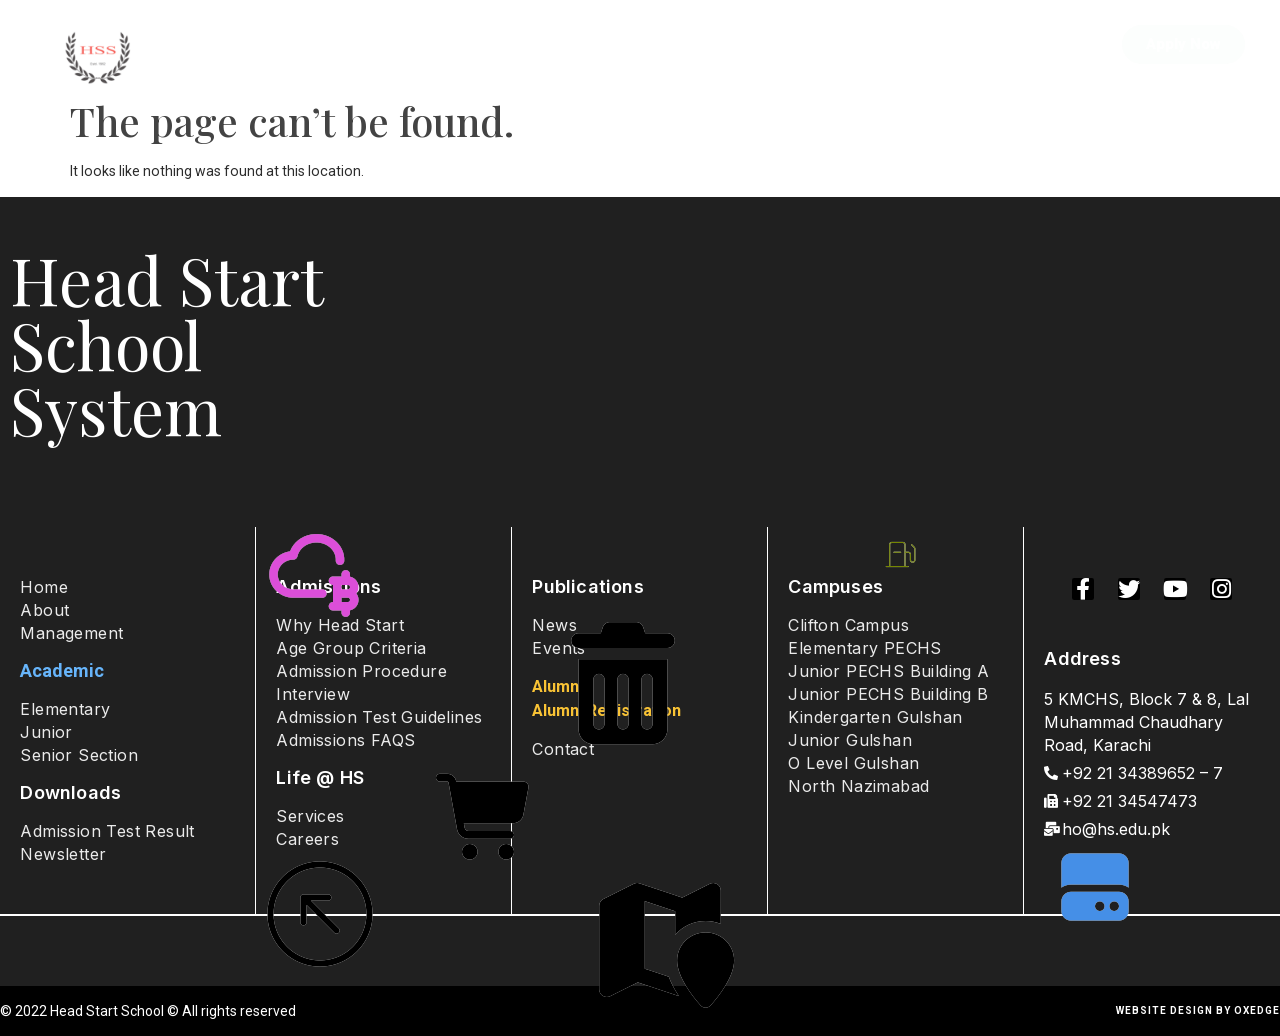  I want to click on view location on map, so click(660, 940).